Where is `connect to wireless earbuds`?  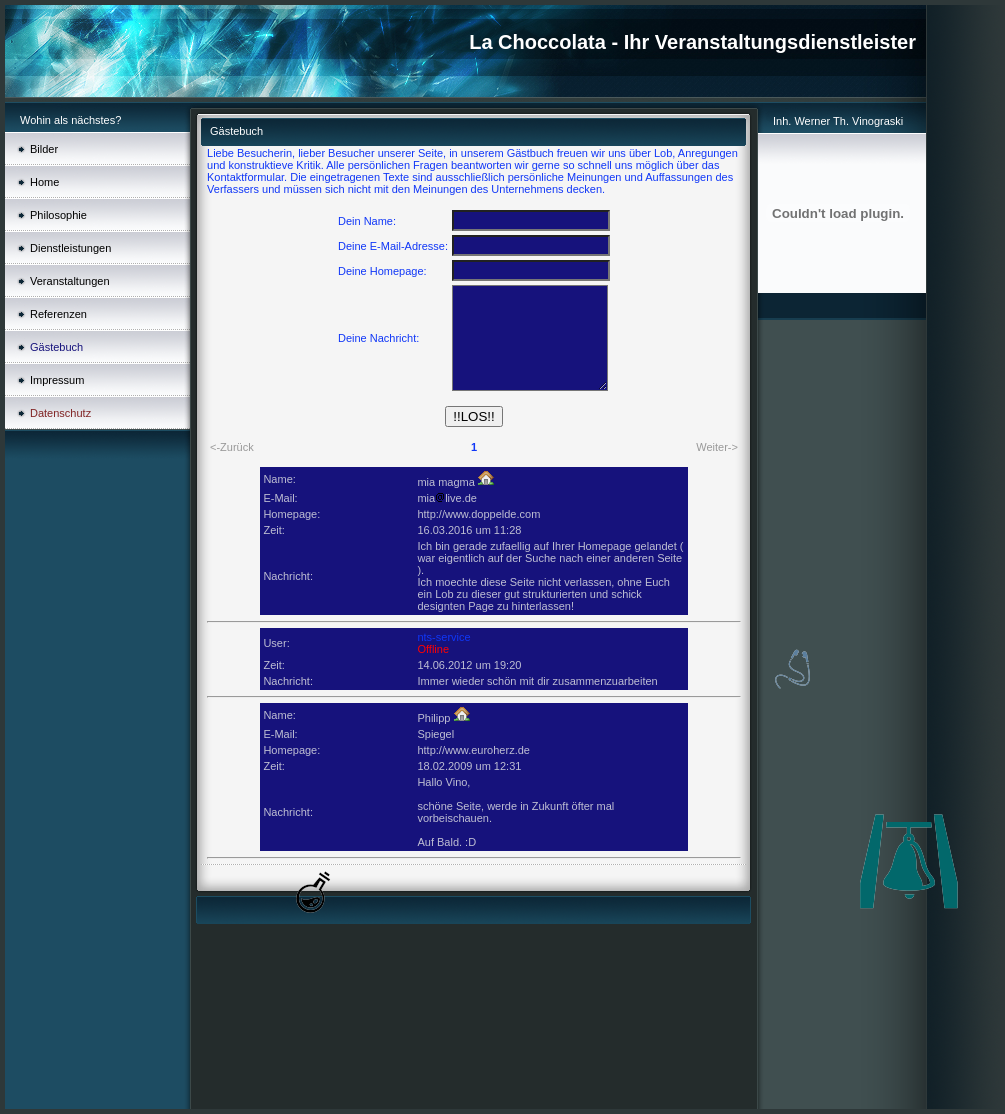
connect to wireless earbuds is located at coordinates (793, 669).